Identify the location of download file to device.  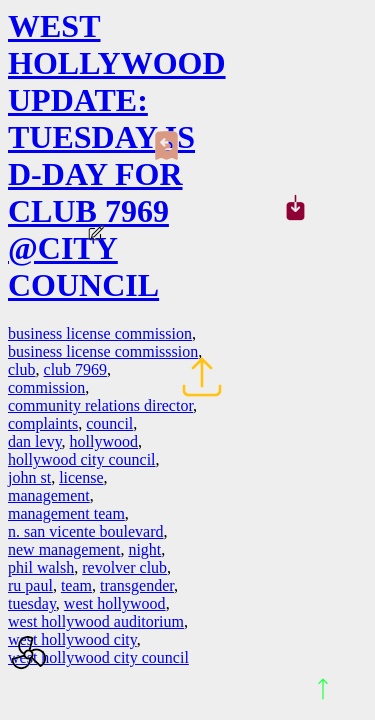
(295, 207).